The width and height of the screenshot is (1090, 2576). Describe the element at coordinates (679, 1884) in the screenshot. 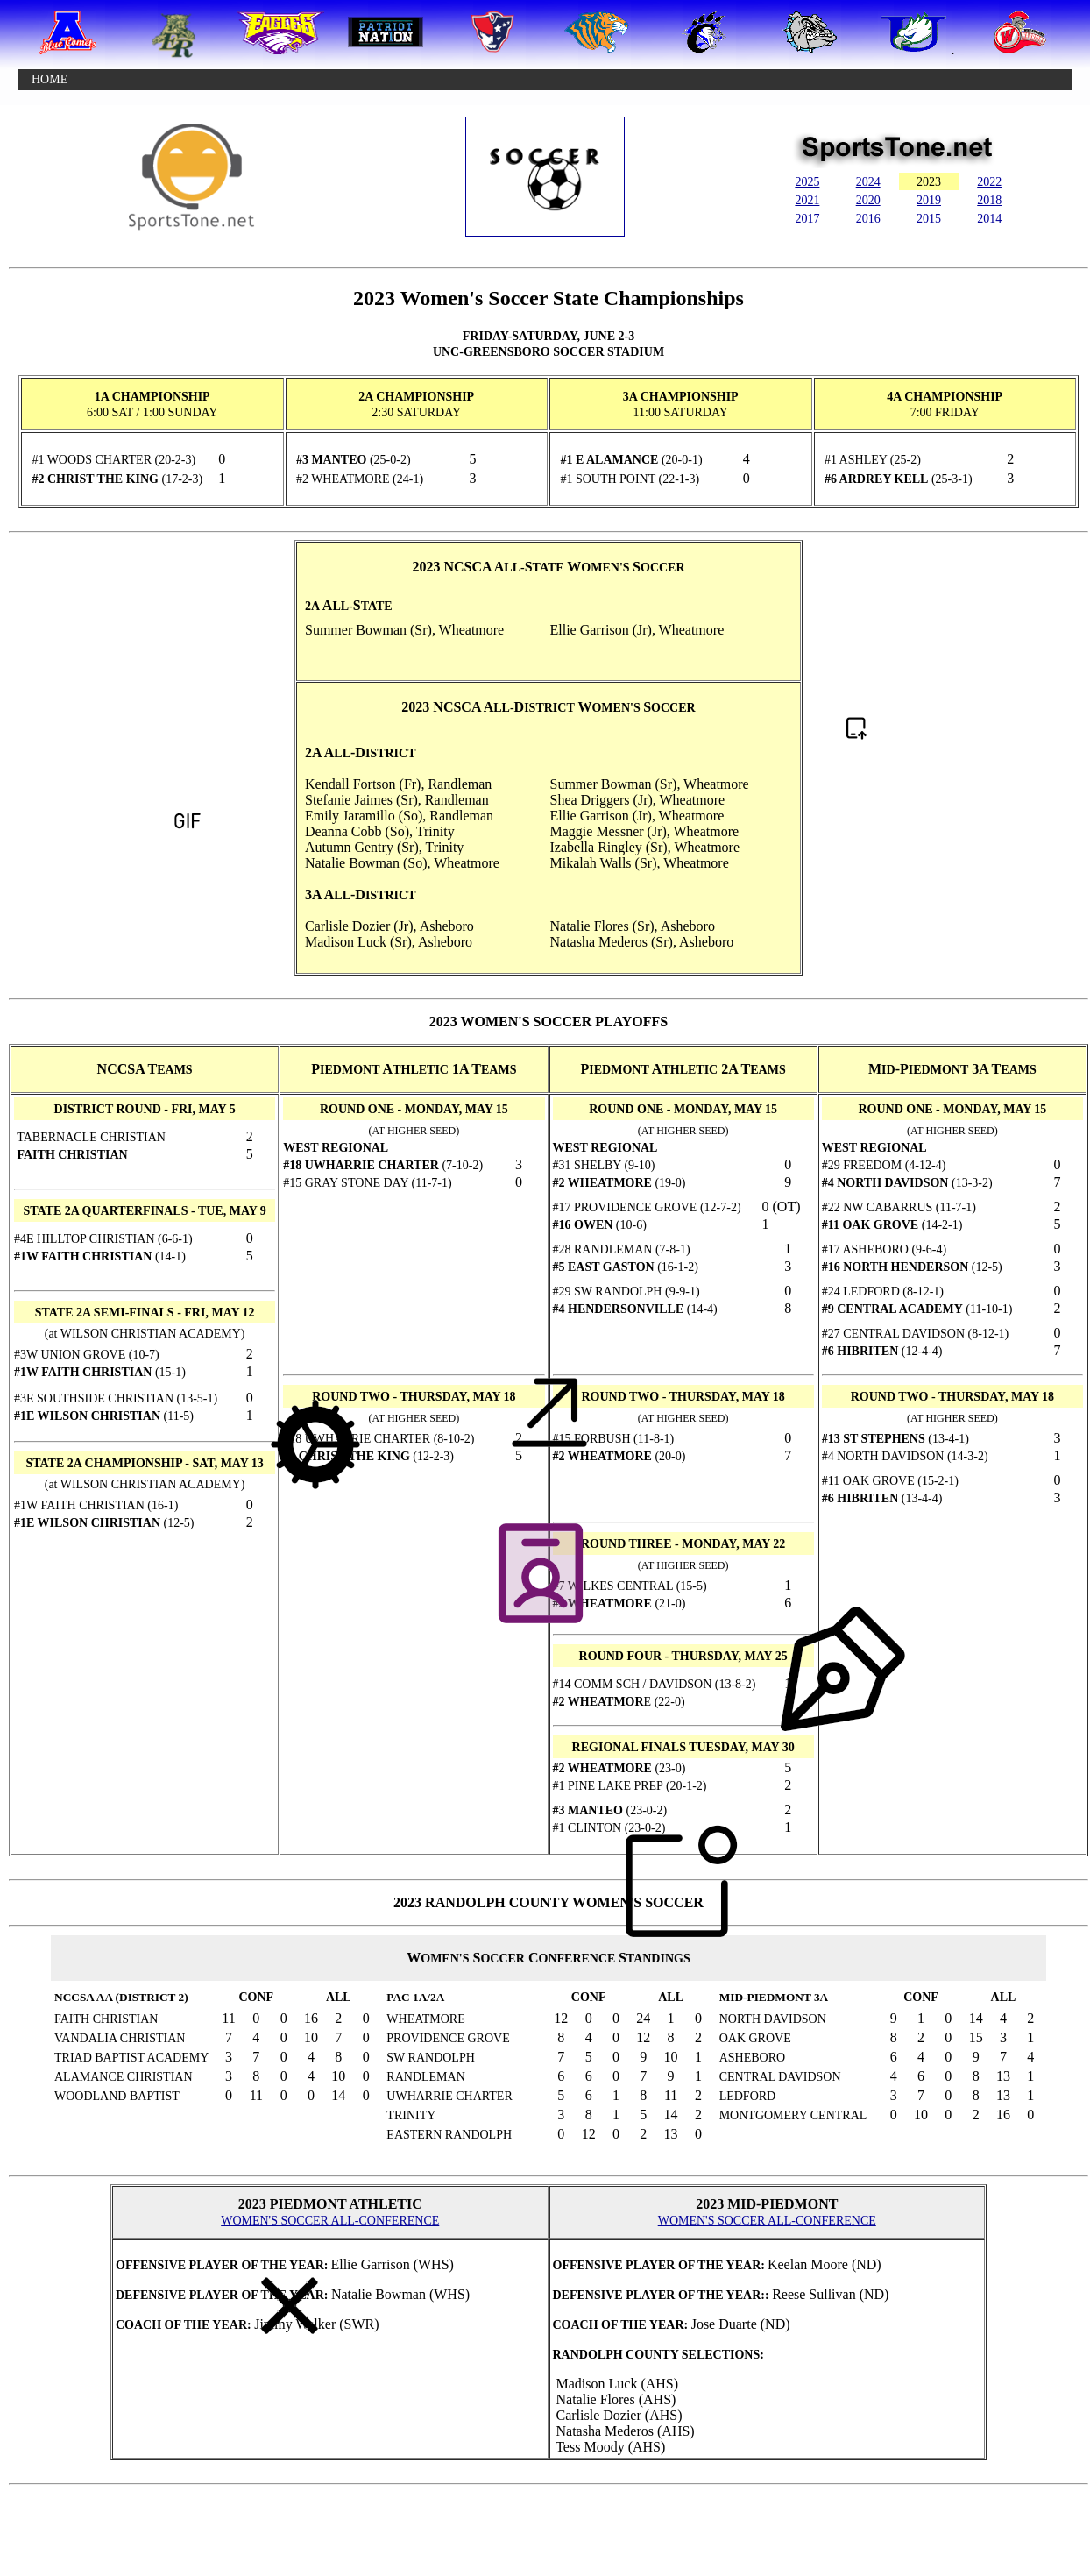

I see `view notifications` at that location.